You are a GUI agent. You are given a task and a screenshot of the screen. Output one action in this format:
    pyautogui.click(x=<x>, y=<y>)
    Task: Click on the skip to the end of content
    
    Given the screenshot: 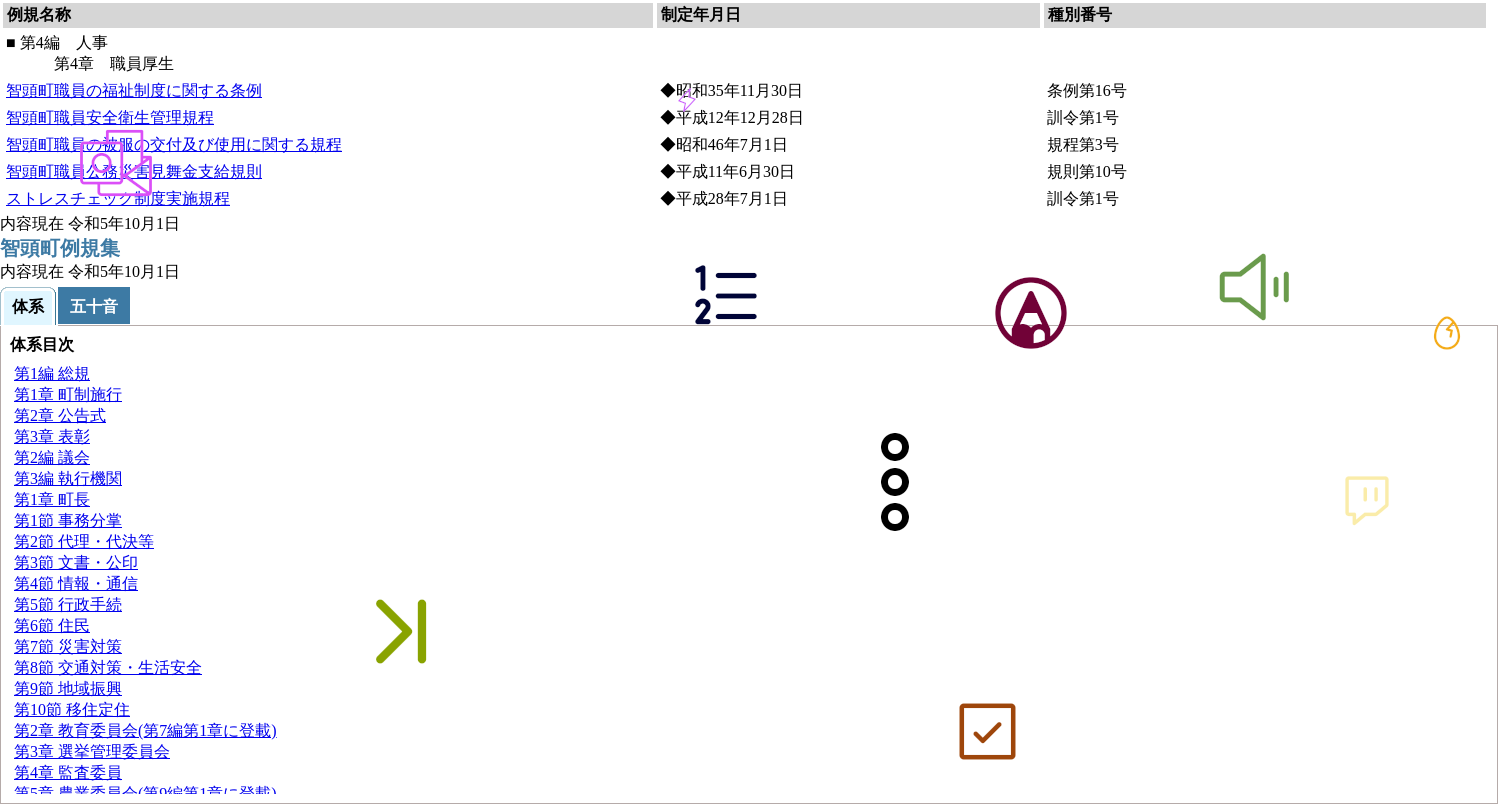 What is the action you would take?
    pyautogui.click(x=402, y=631)
    